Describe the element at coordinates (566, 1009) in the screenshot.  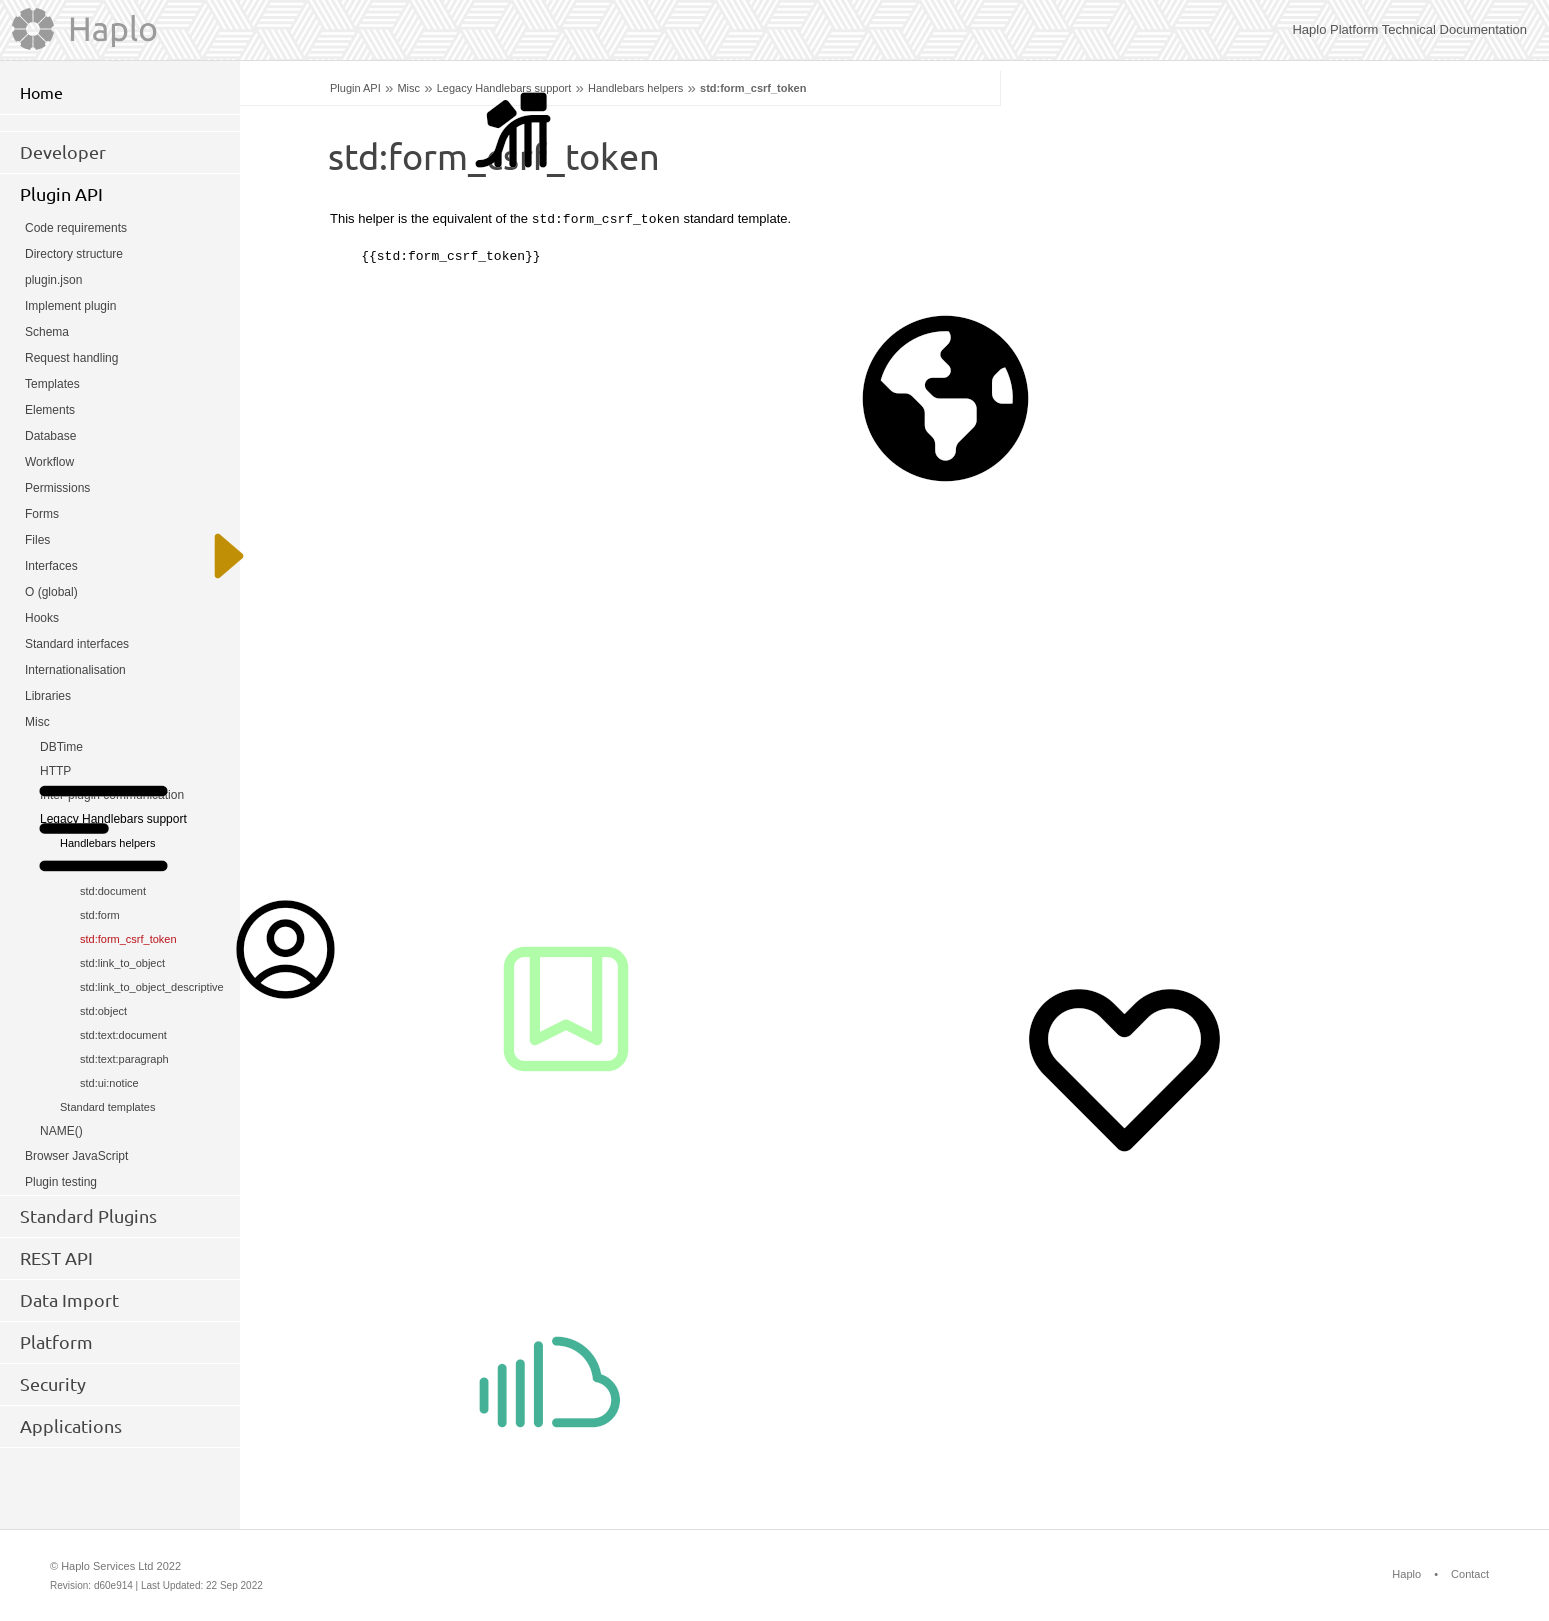
I see `save this item to your bookmarks` at that location.